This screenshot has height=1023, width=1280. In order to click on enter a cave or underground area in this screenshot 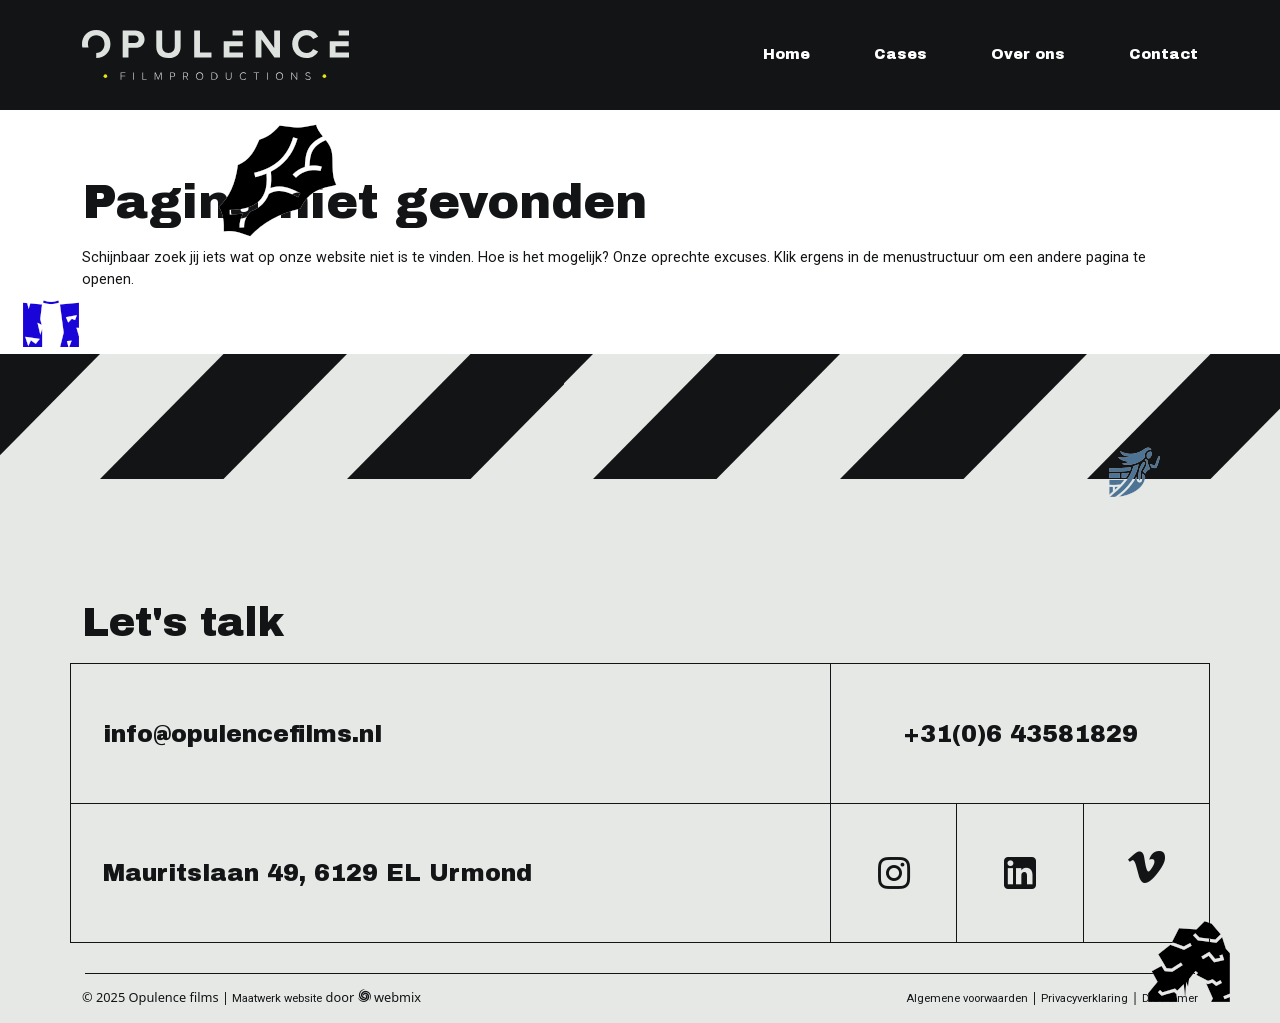, I will do `click(1189, 961)`.